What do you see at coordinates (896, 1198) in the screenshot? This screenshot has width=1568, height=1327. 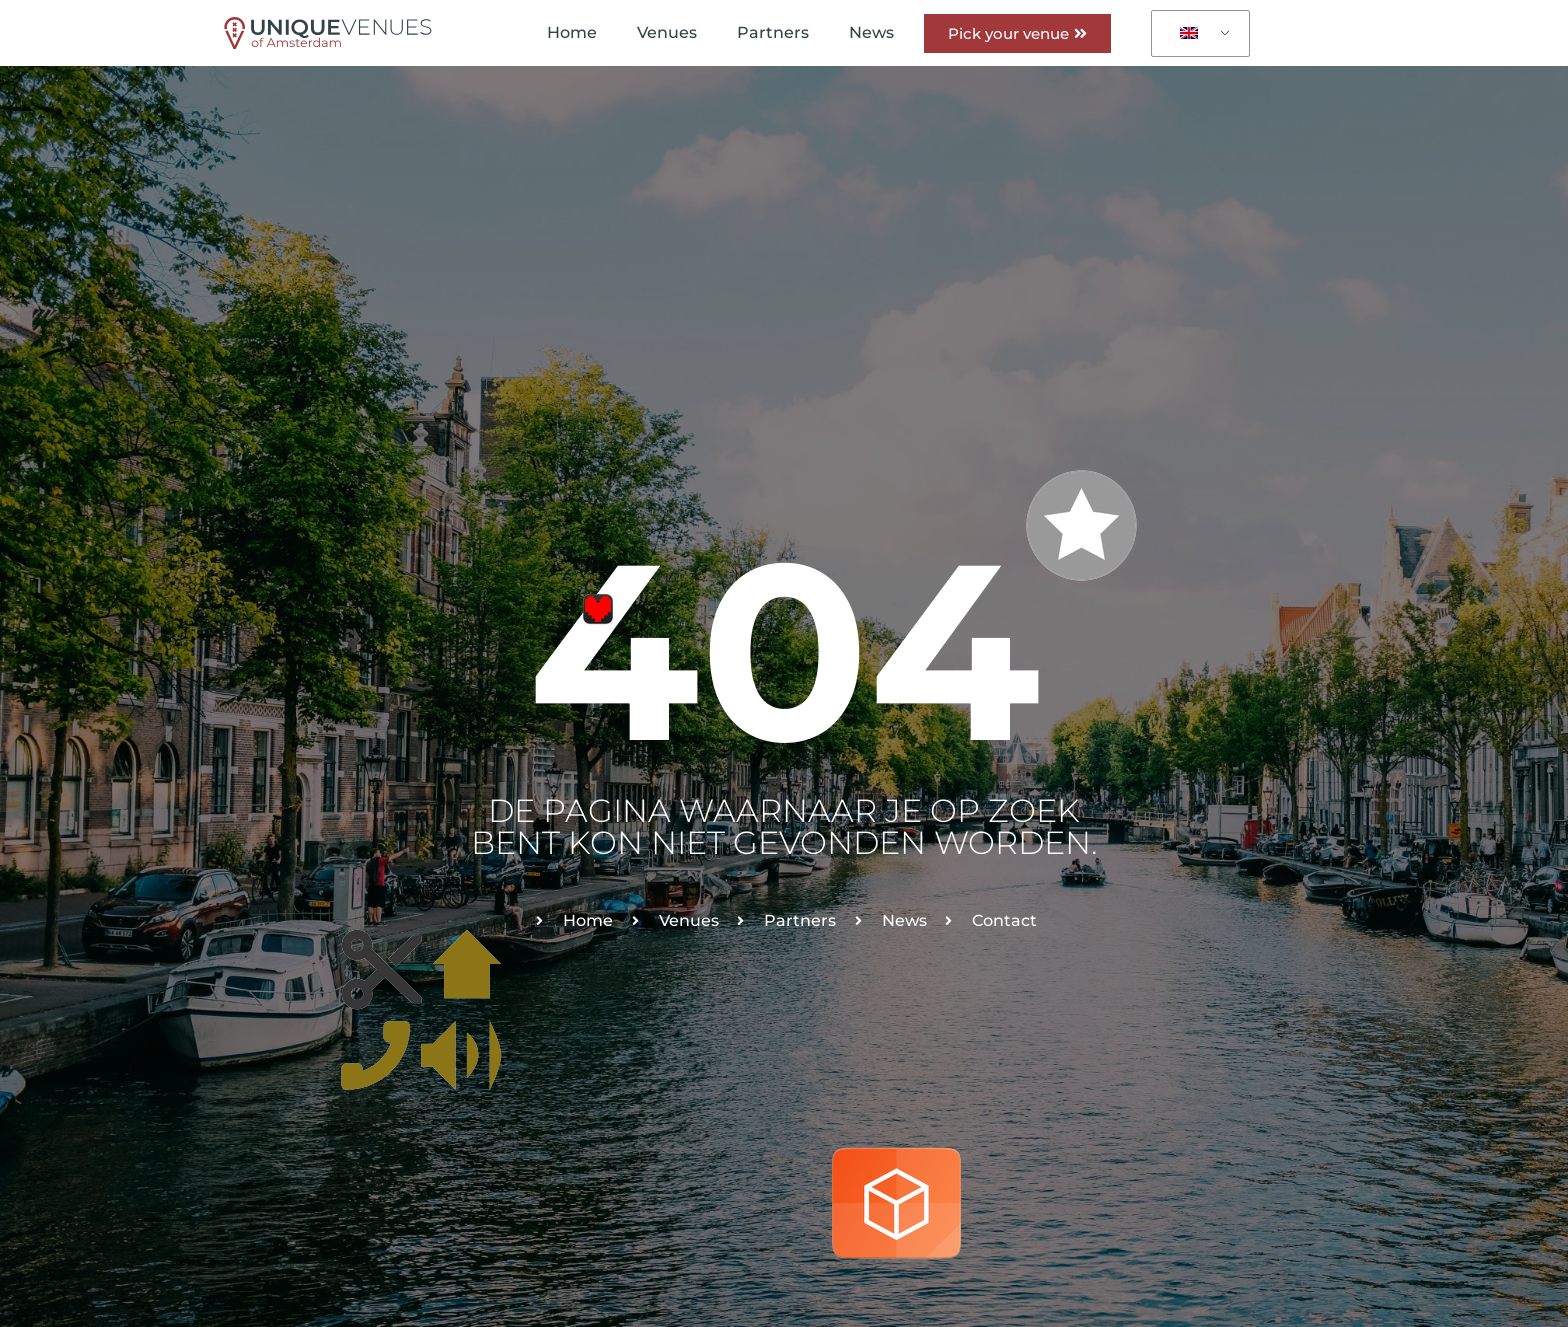 I see `open a Blender 3D project file` at bounding box center [896, 1198].